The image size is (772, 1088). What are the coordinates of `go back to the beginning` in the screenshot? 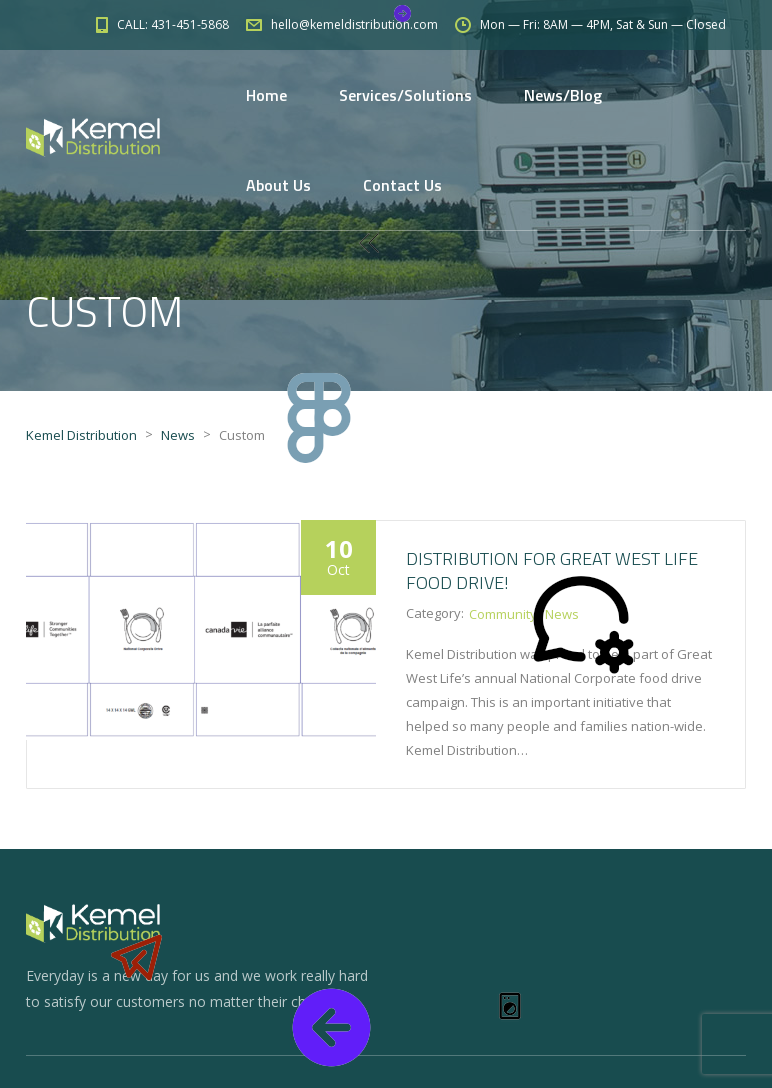 It's located at (370, 243).